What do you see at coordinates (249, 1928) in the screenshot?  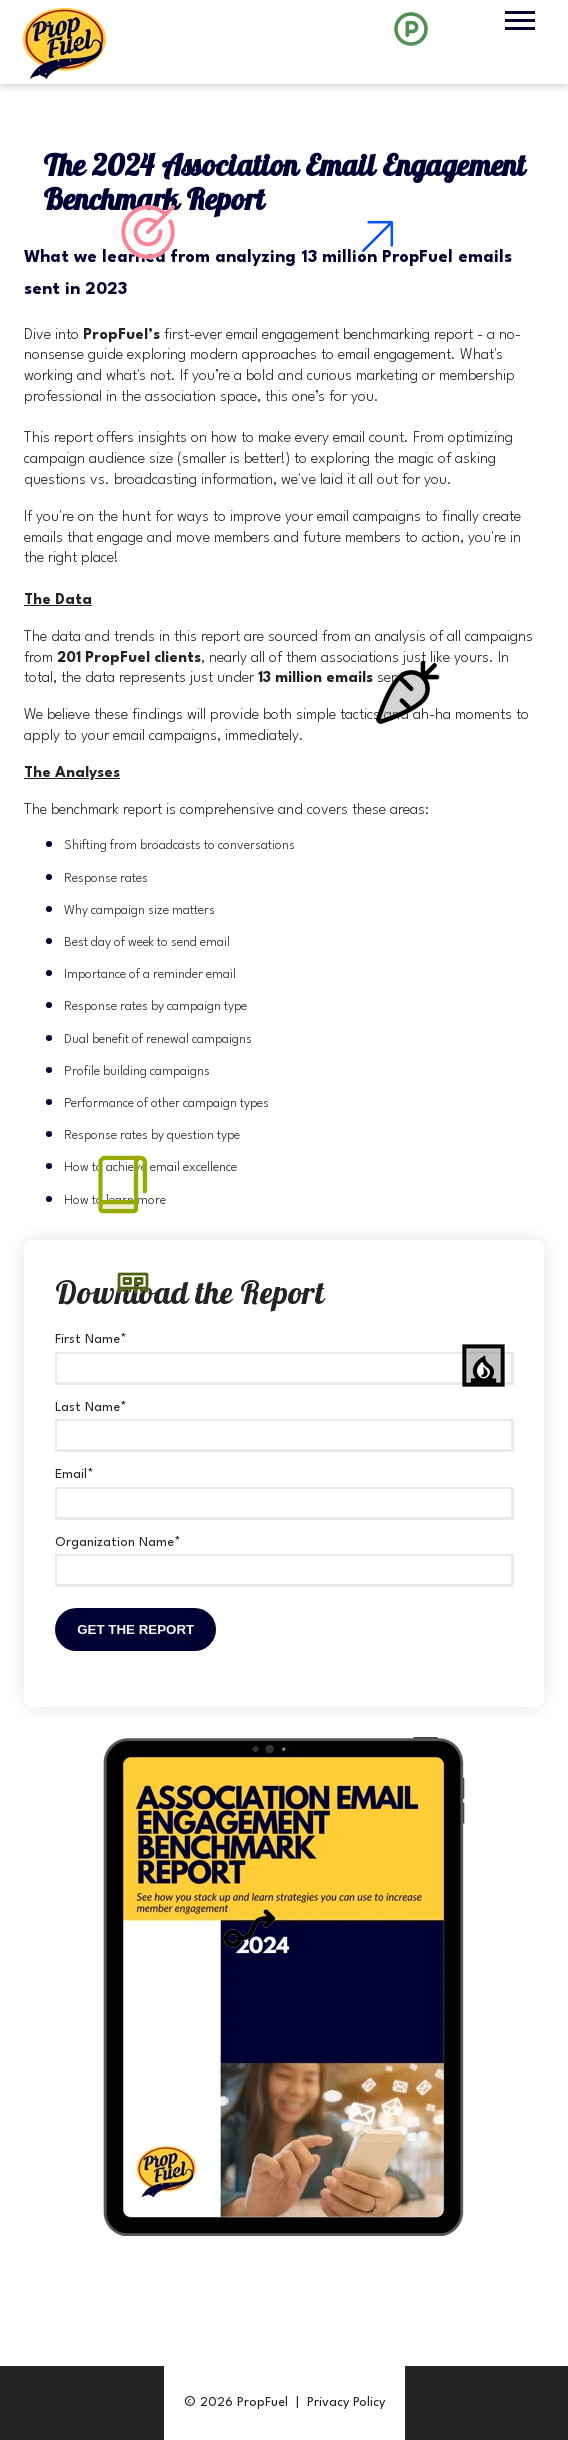 I see `navigate to the next step in a workflow` at bounding box center [249, 1928].